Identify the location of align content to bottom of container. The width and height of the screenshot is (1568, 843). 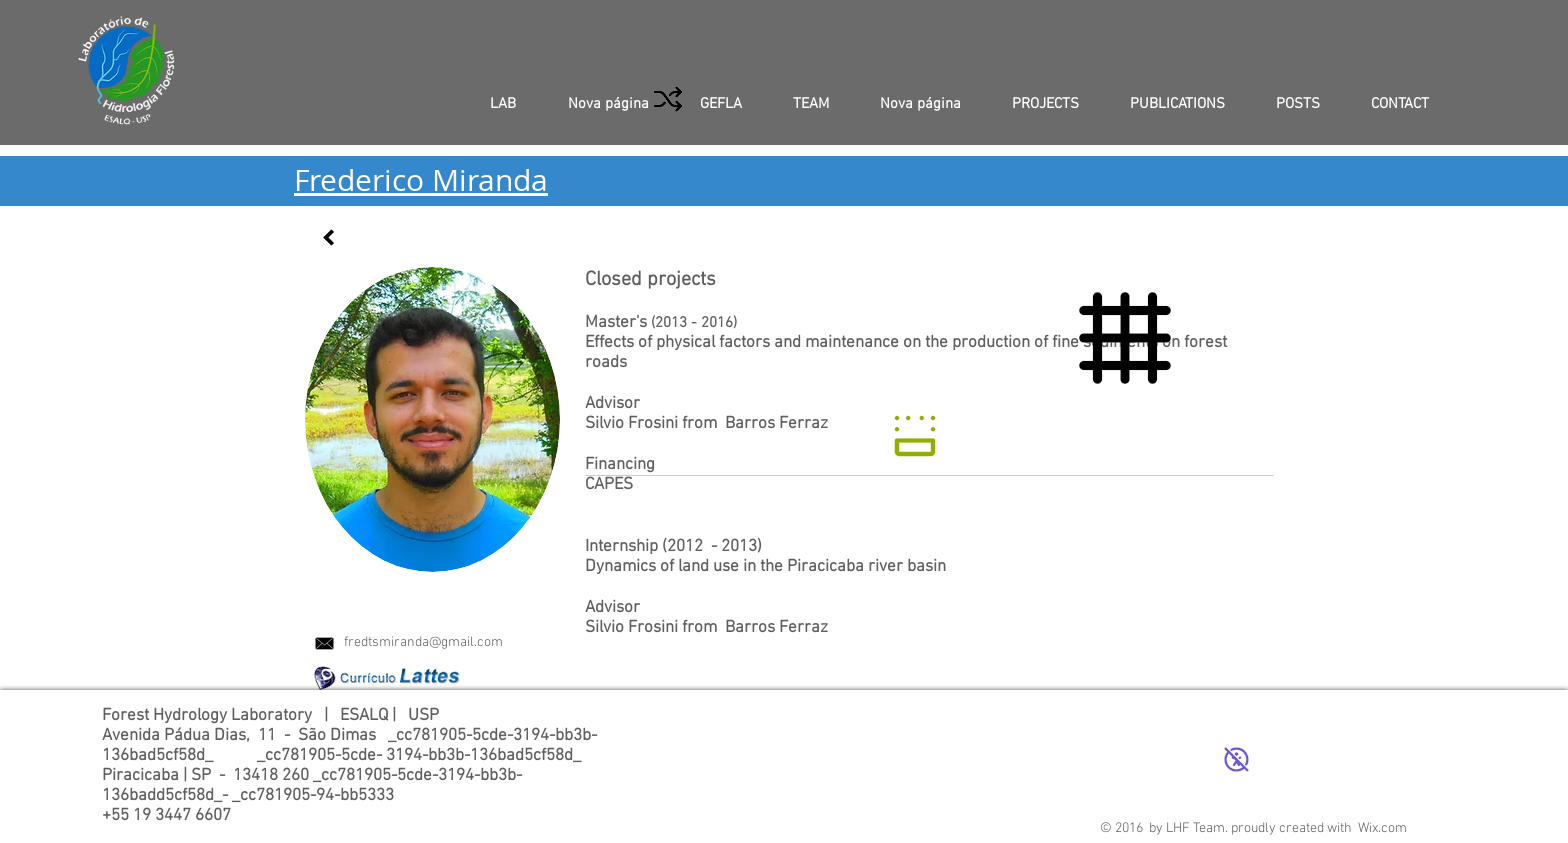
(915, 436).